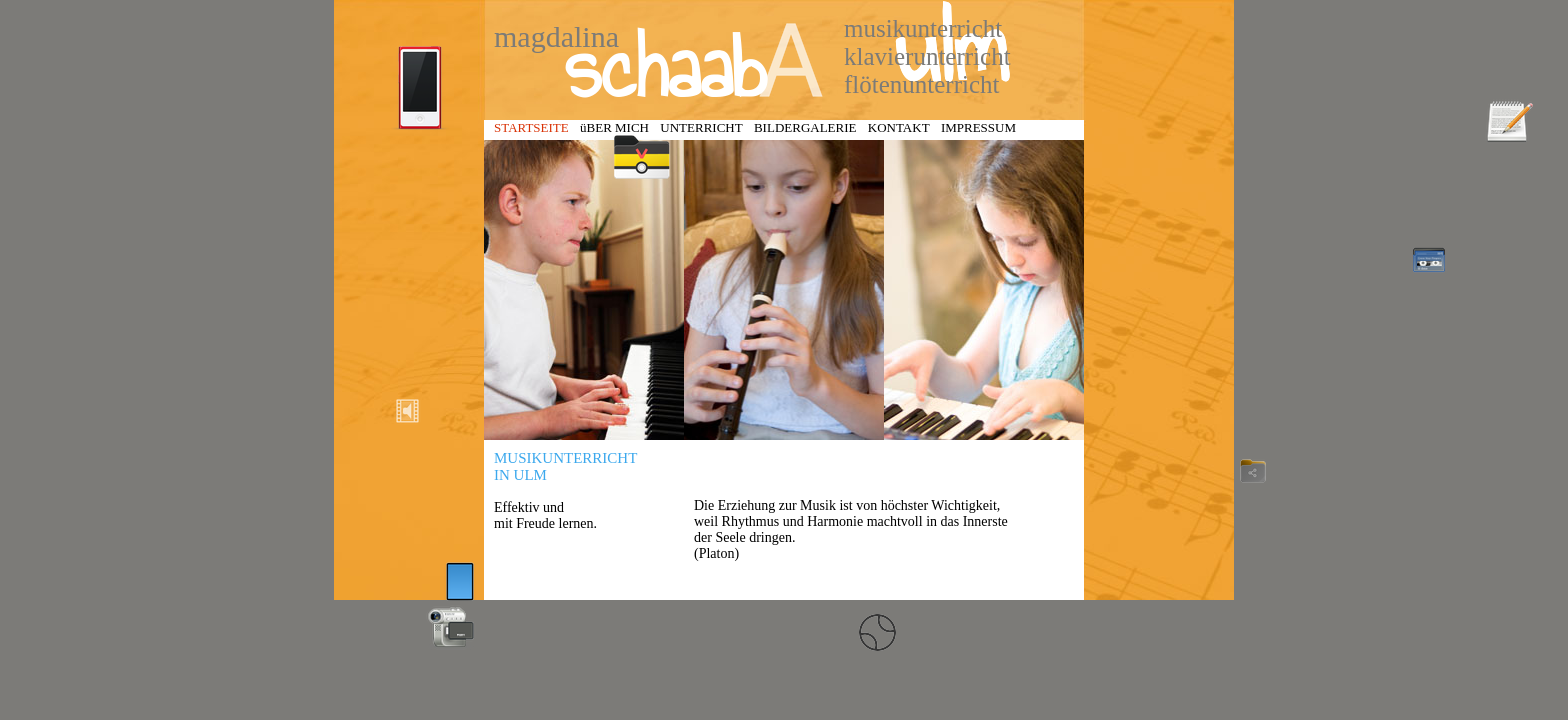 This screenshot has width=1568, height=720. What do you see at coordinates (877, 632) in the screenshot?
I see `access sports and activities emoji category` at bounding box center [877, 632].